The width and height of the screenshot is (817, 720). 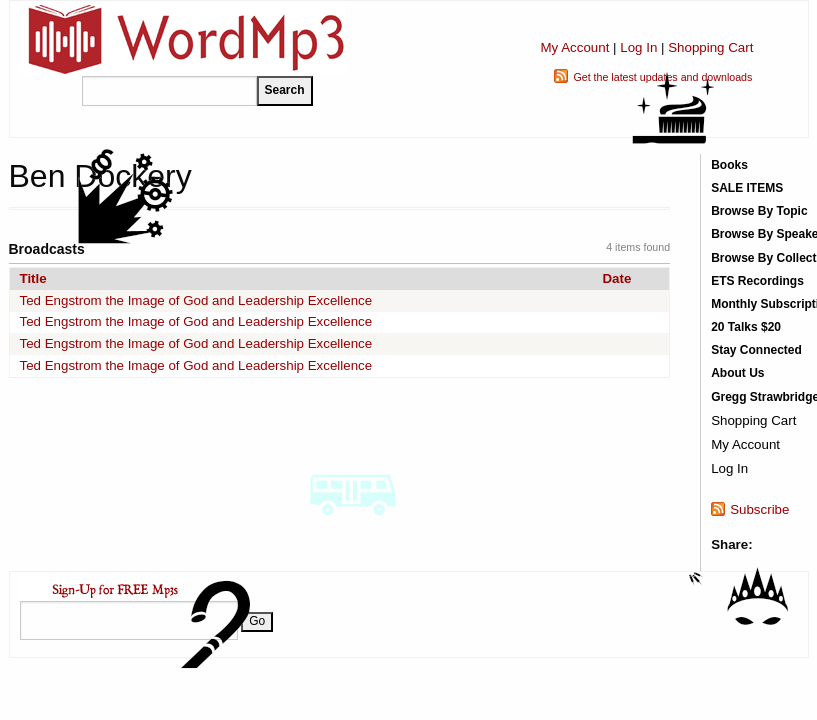 I want to click on view public transit options, so click(x=353, y=495).